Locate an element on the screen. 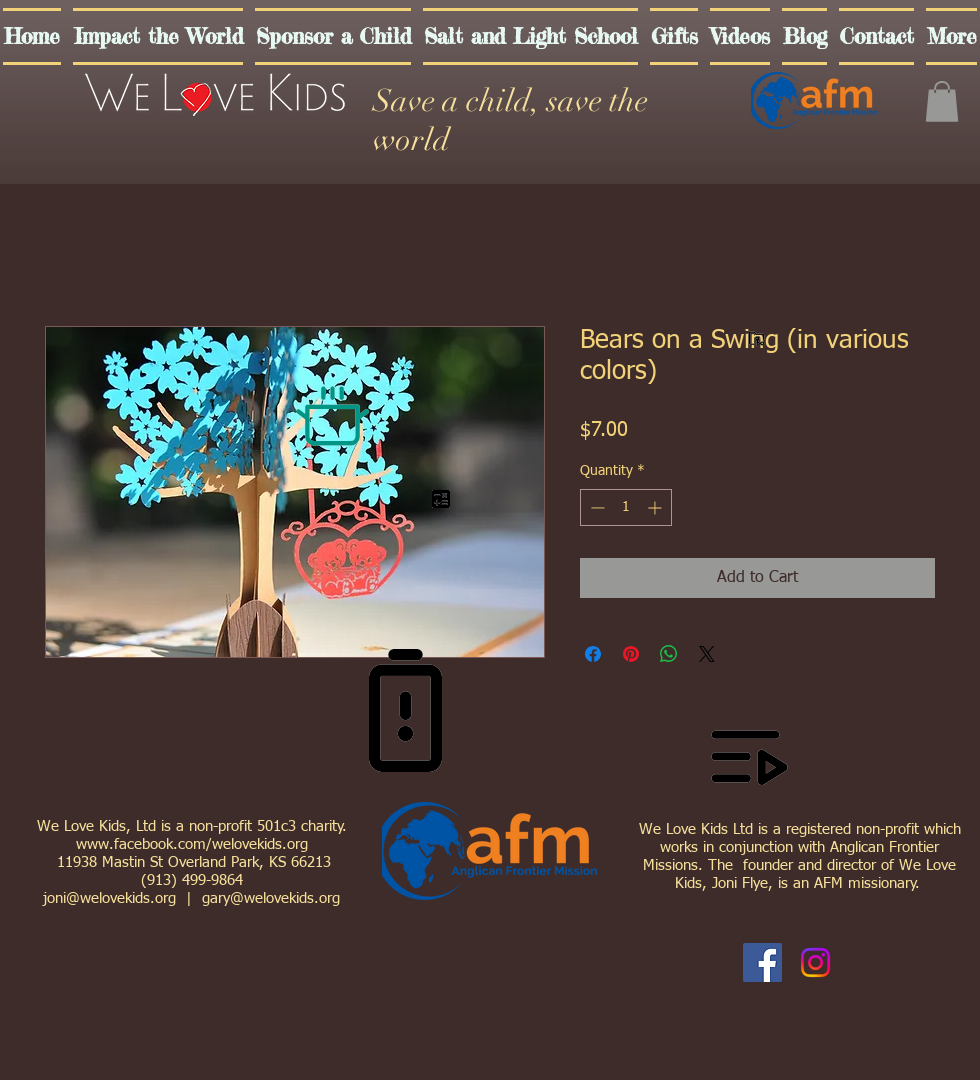 The width and height of the screenshot is (980, 1080). indicates low battery warning is located at coordinates (405, 710).